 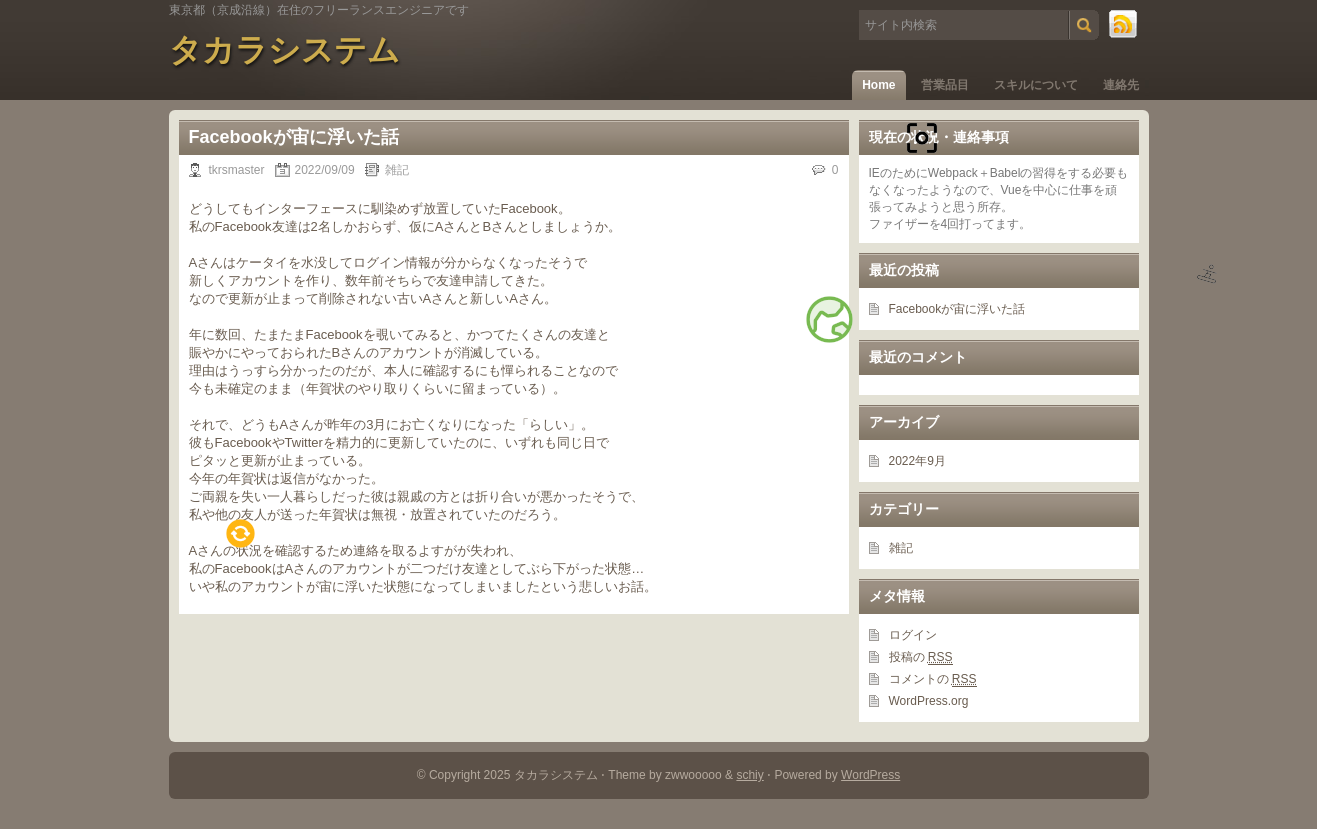 What do you see at coordinates (829, 319) in the screenshot?
I see `switch to international or global settings` at bounding box center [829, 319].